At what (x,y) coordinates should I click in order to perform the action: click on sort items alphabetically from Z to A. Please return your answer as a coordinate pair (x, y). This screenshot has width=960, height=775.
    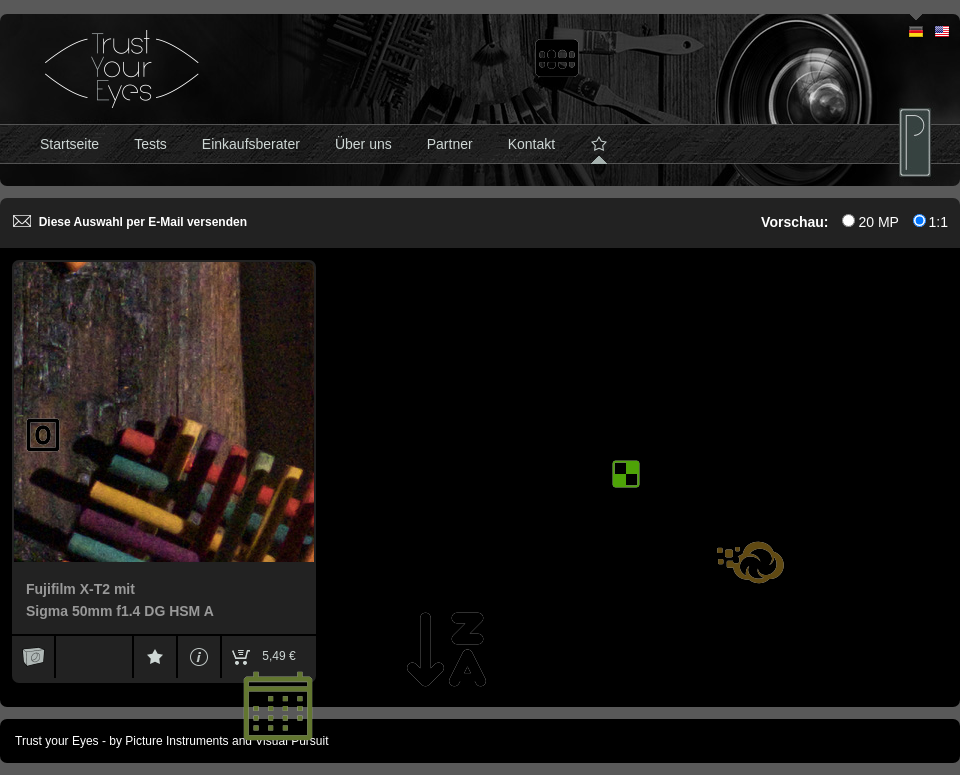
    Looking at the image, I should click on (446, 649).